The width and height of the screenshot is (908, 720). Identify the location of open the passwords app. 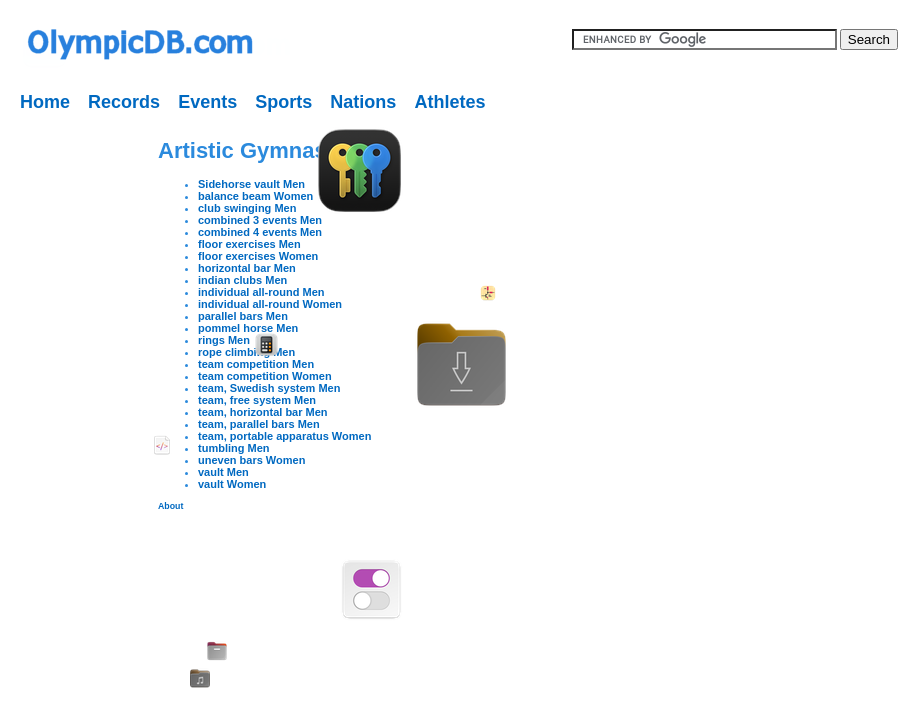
(359, 170).